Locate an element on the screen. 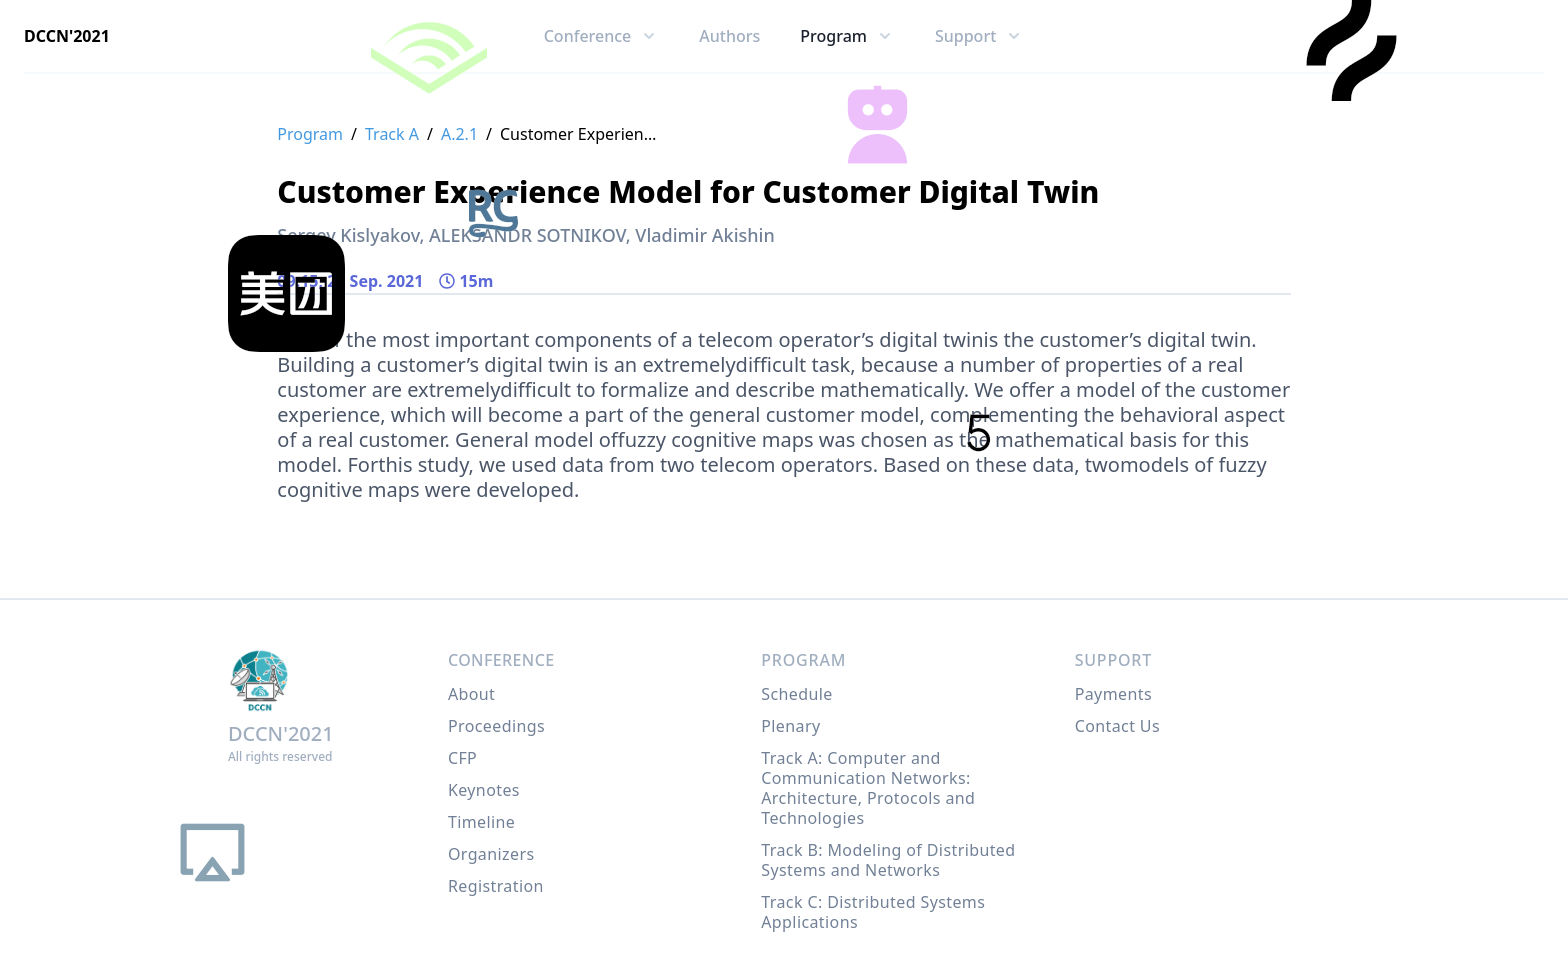 Image resolution: width=1568 pixels, height=976 pixels. hotjar analytics and feedback tool logo is located at coordinates (1351, 50).